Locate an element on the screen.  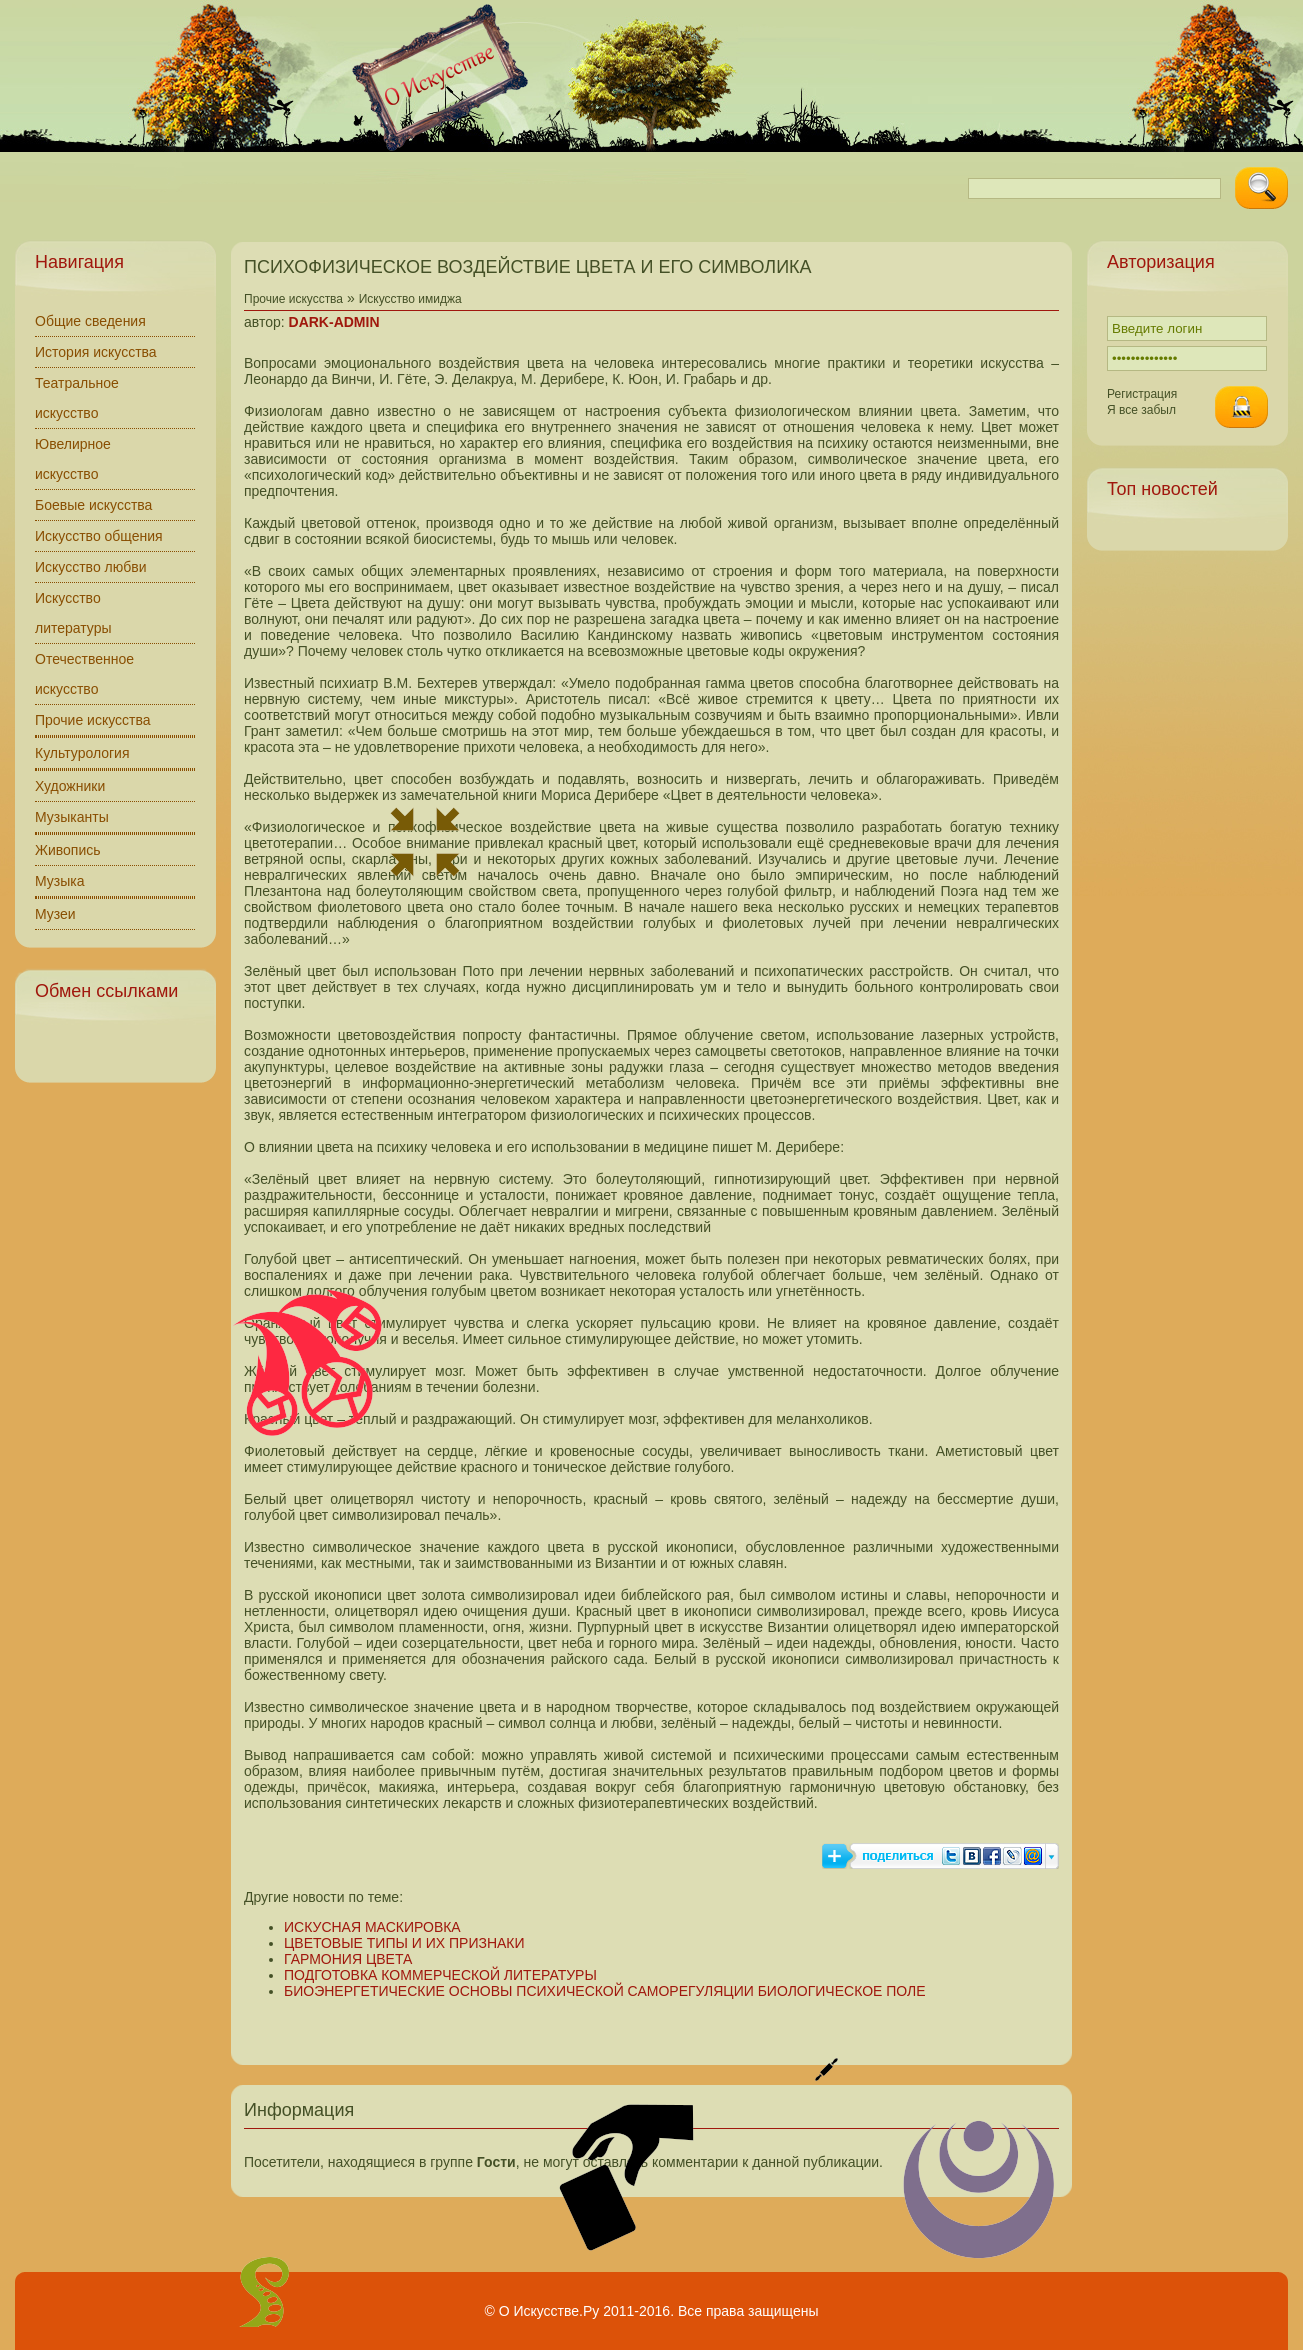
exit fullscreen mode is located at coordinates (425, 842).